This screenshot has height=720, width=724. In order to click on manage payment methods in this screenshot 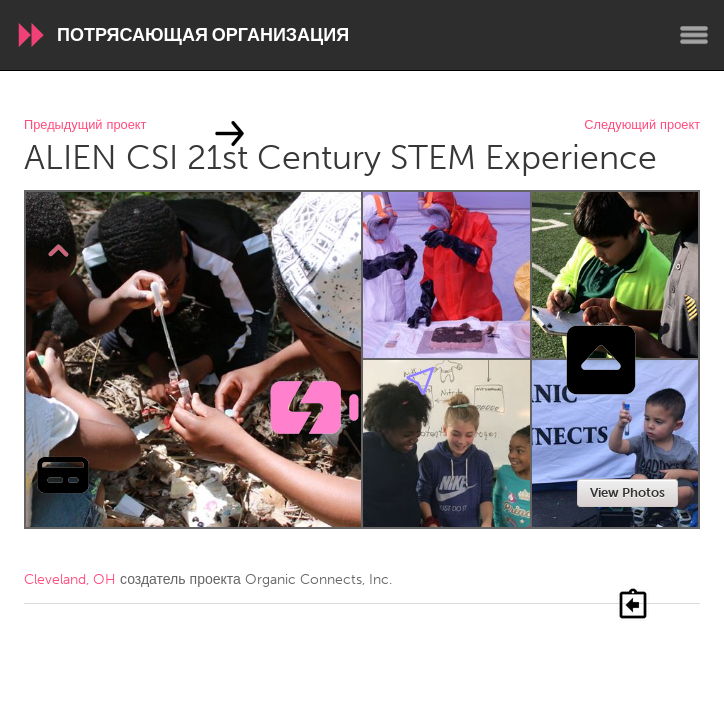, I will do `click(63, 475)`.